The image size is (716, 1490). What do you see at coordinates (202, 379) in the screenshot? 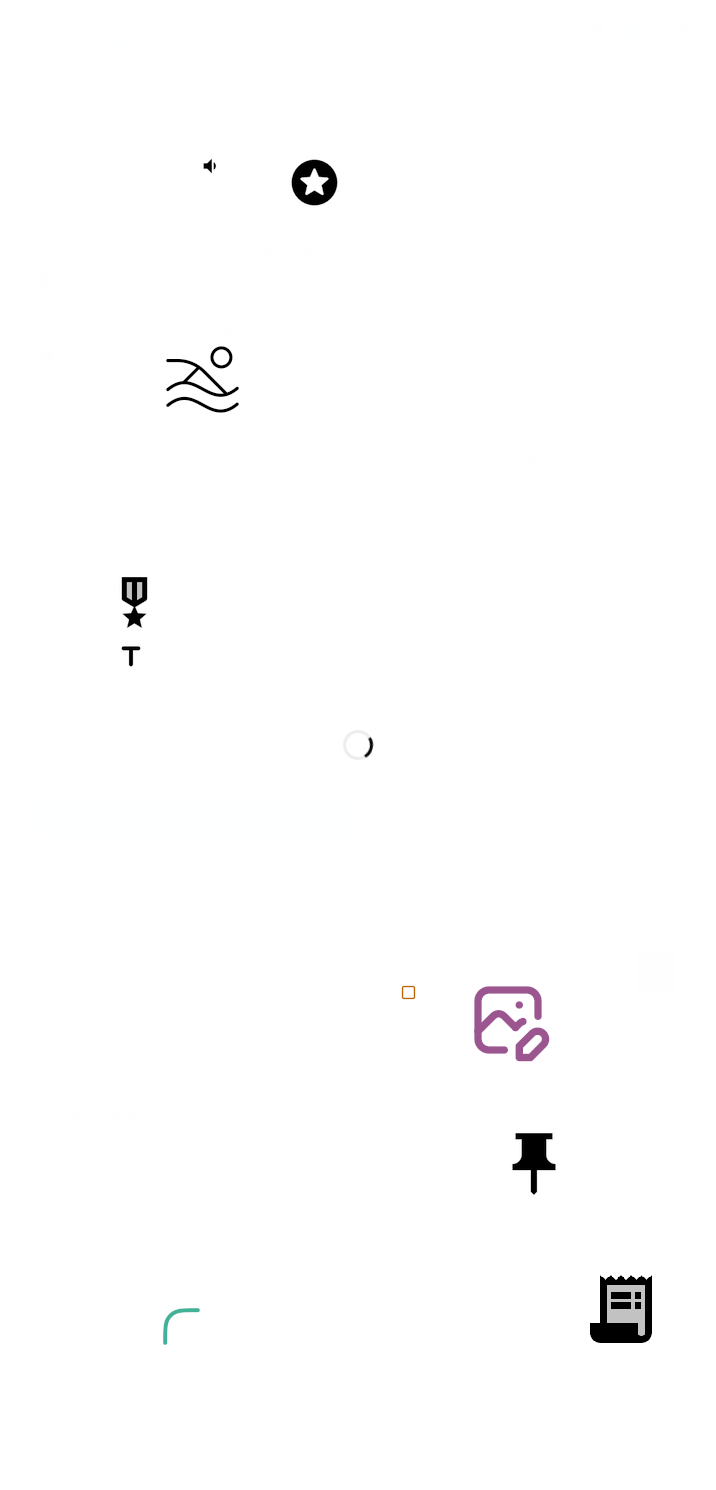
I see `access swimming pool or aquatic facilities` at bounding box center [202, 379].